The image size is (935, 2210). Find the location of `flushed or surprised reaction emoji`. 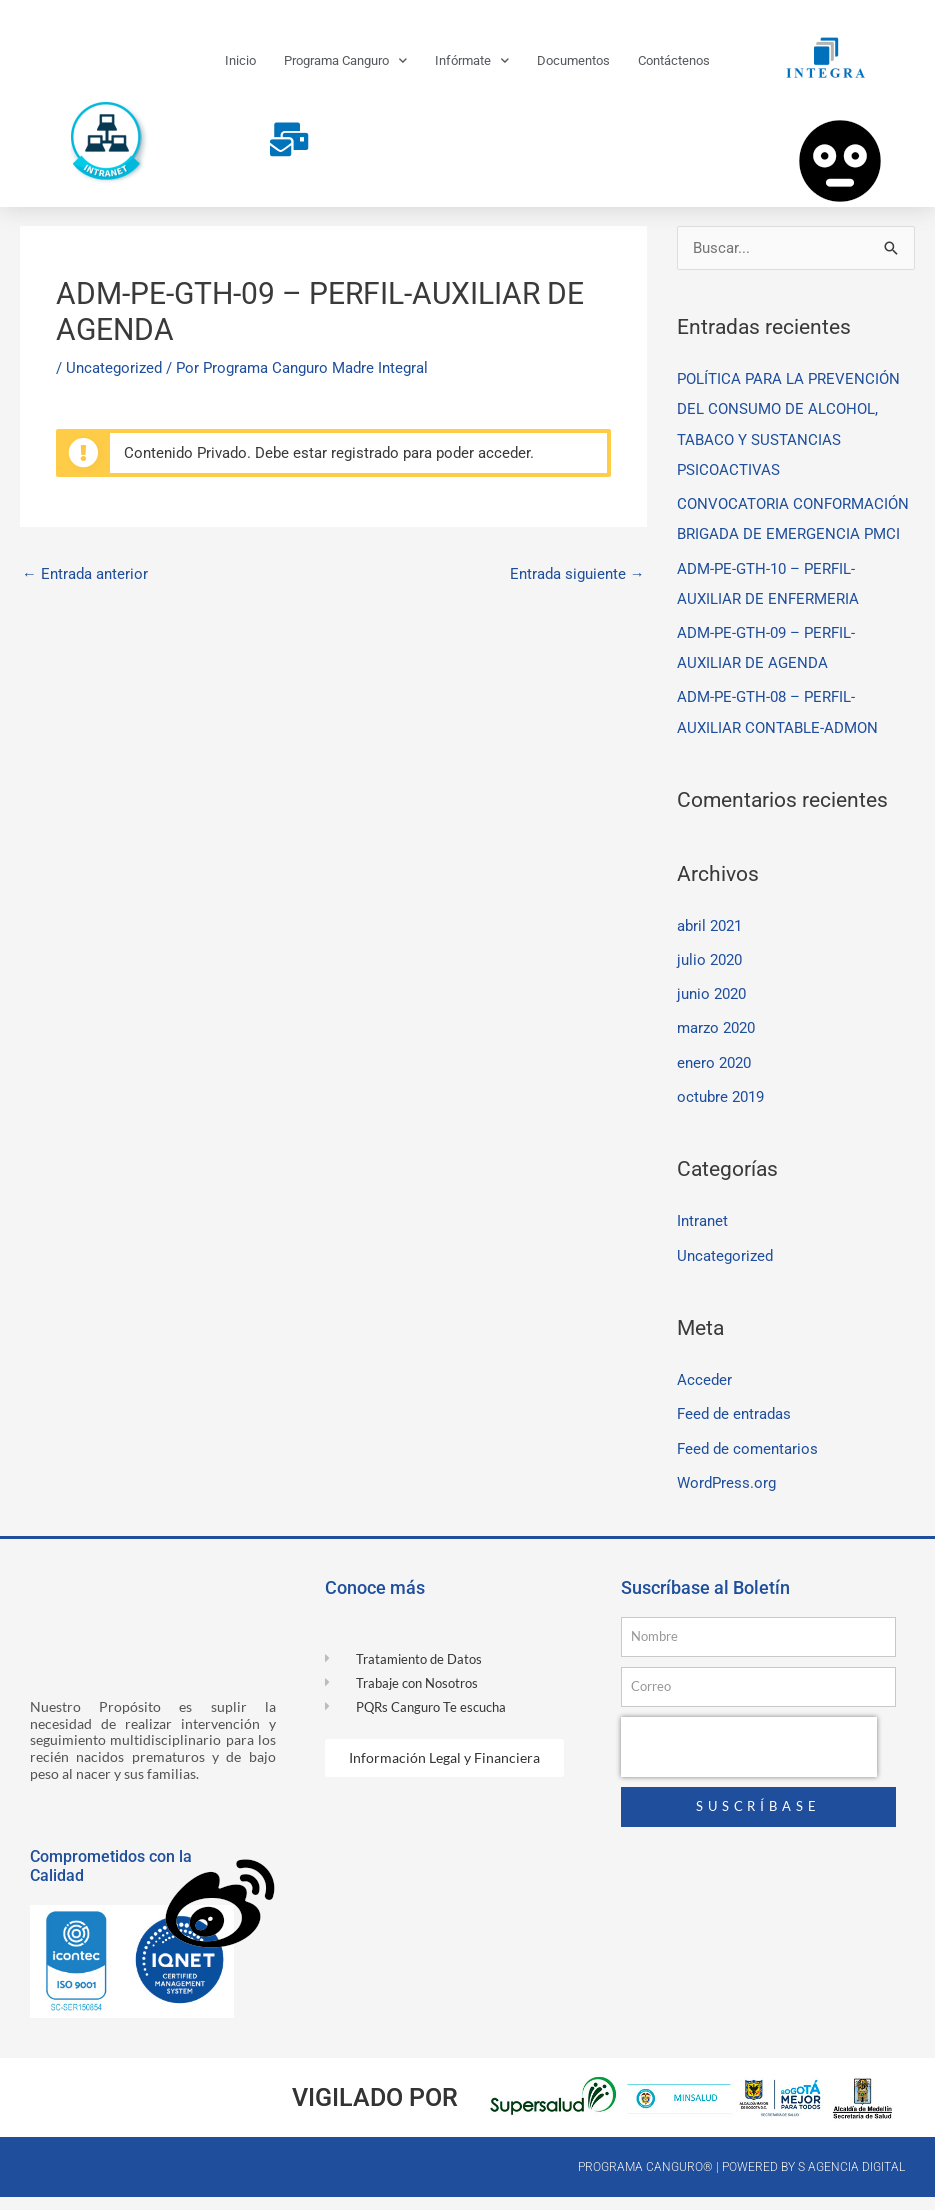

flushed or surprised reaction emoji is located at coordinates (840, 161).